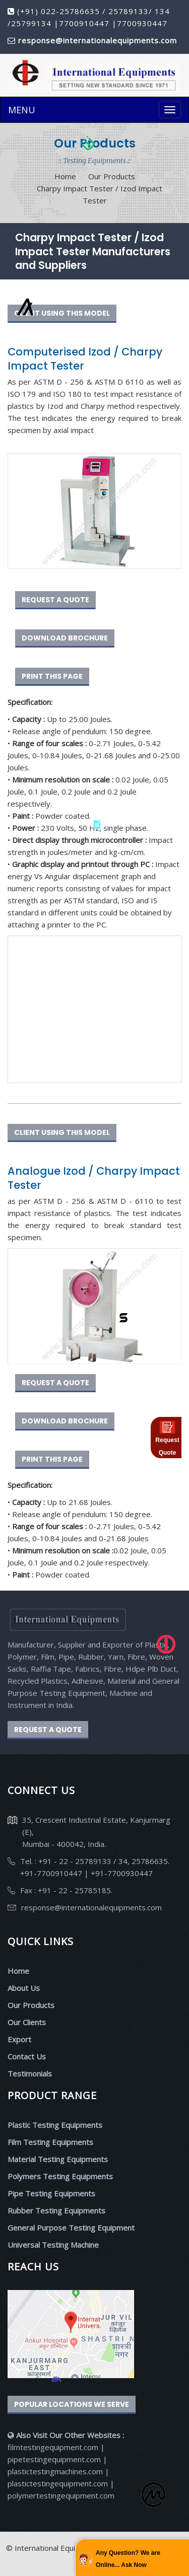 The image size is (189, 2576). I want to click on algorand cryptocurrency or blockchain platform logo, so click(25, 307).